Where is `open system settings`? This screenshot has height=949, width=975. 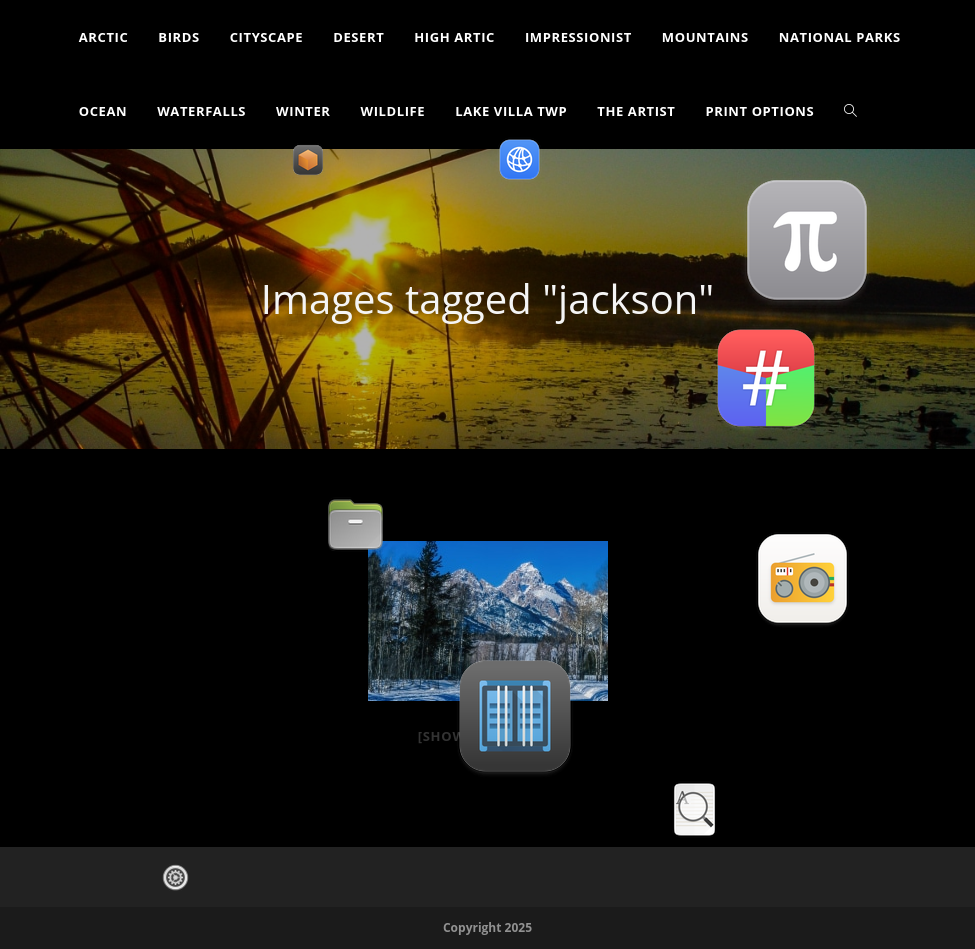 open system settings is located at coordinates (175, 877).